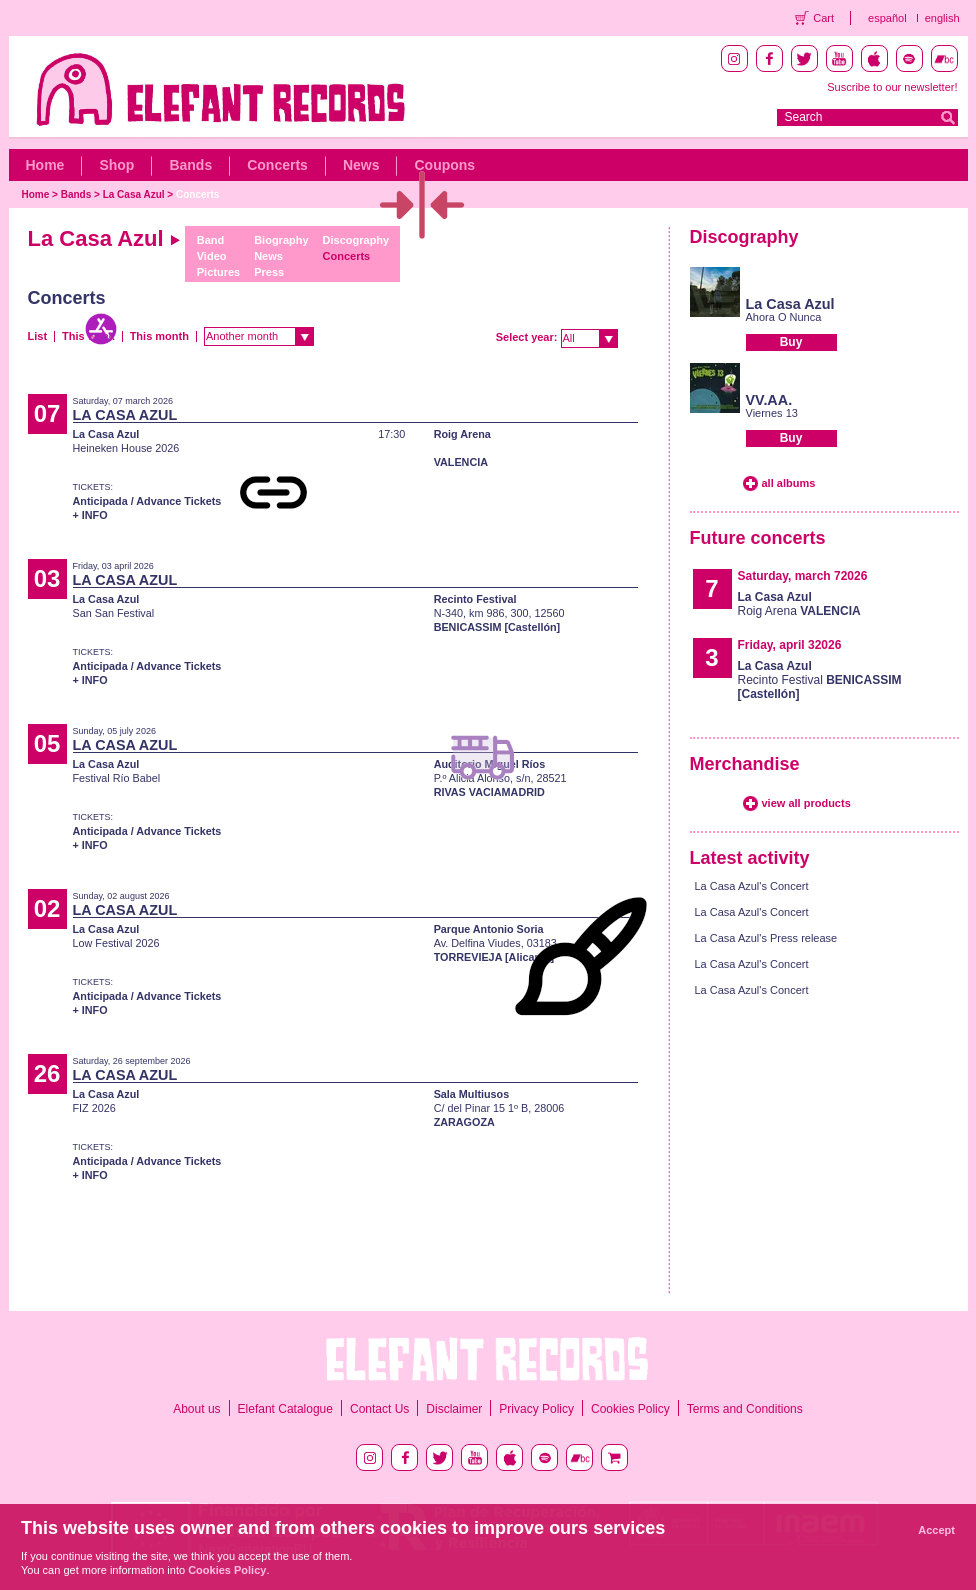  What do you see at coordinates (273, 492) in the screenshot?
I see `copy link to clipboard` at bounding box center [273, 492].